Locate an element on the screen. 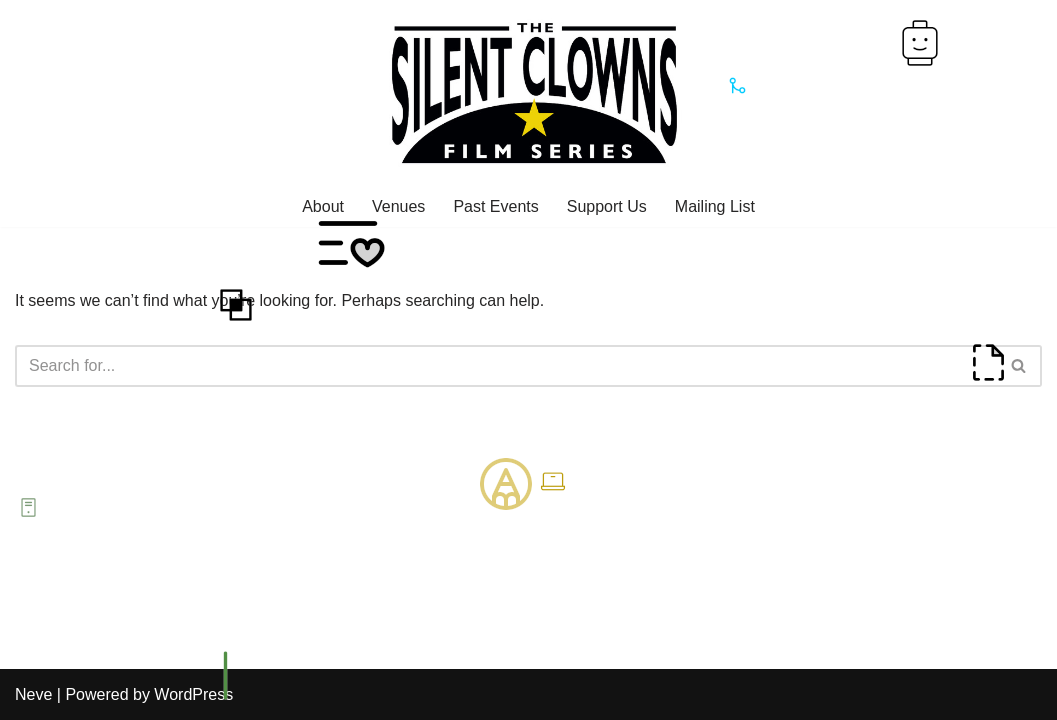  view your favorites list is located at coordinates (348, 243).